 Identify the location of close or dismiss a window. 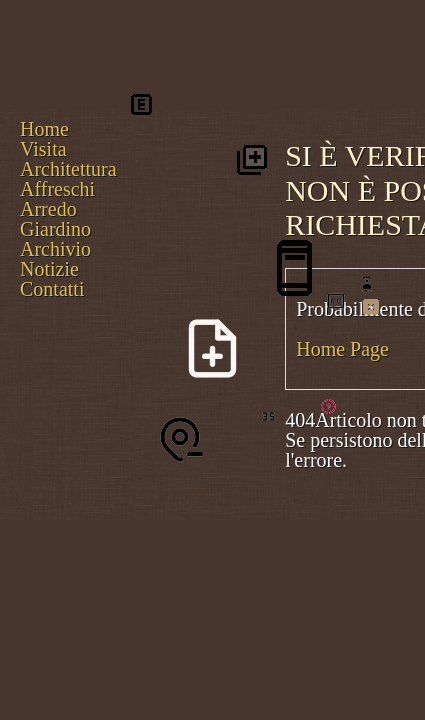
(371, 307).